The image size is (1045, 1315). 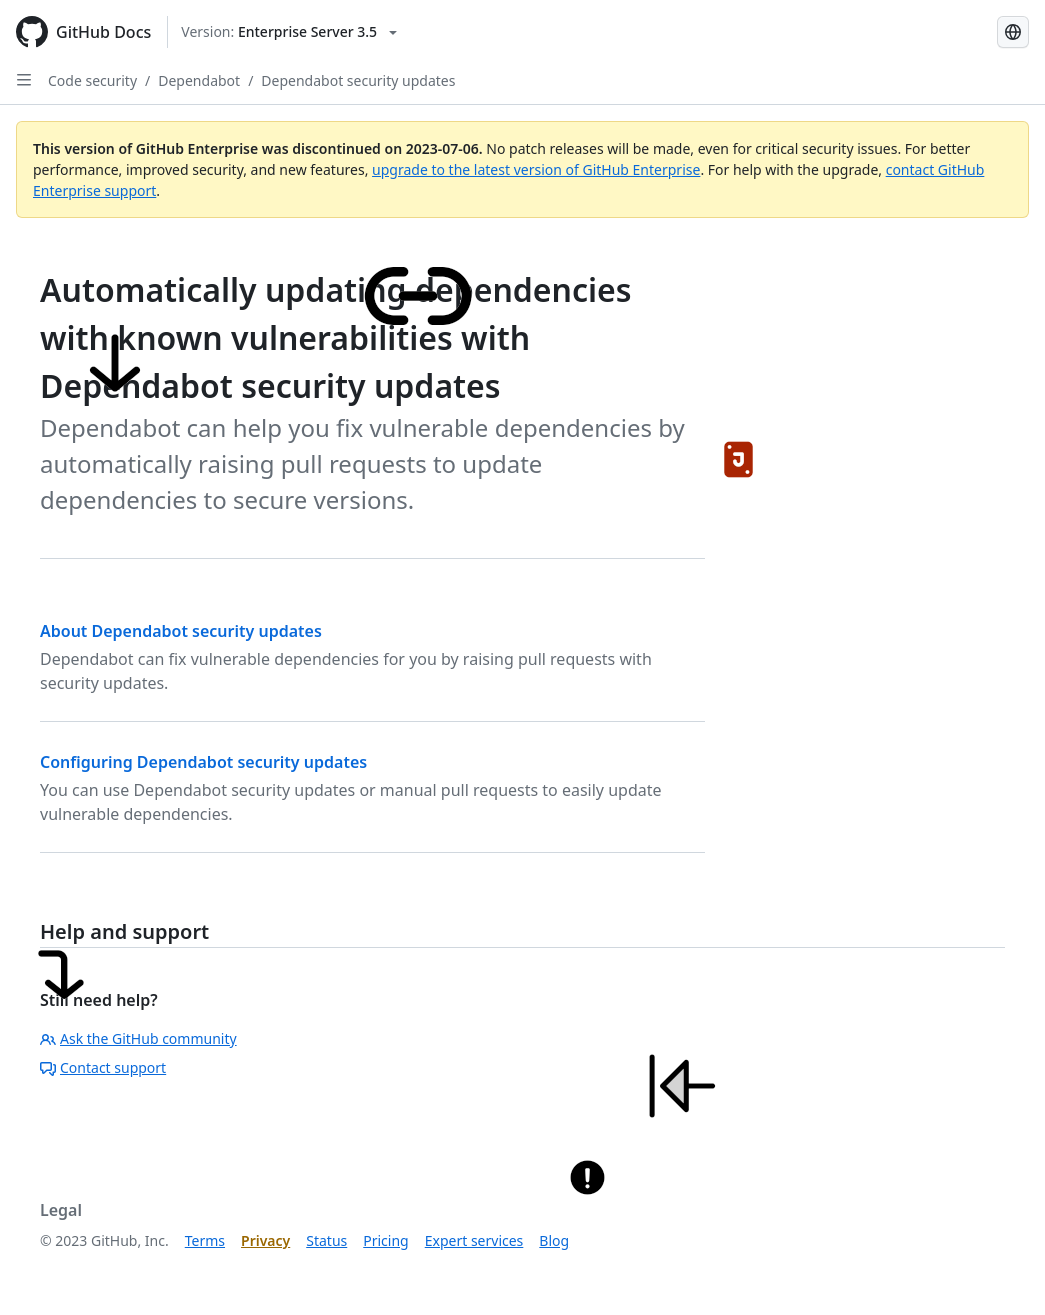 I want to click on navigate to the next line or section below, so click(x=61, y=973).